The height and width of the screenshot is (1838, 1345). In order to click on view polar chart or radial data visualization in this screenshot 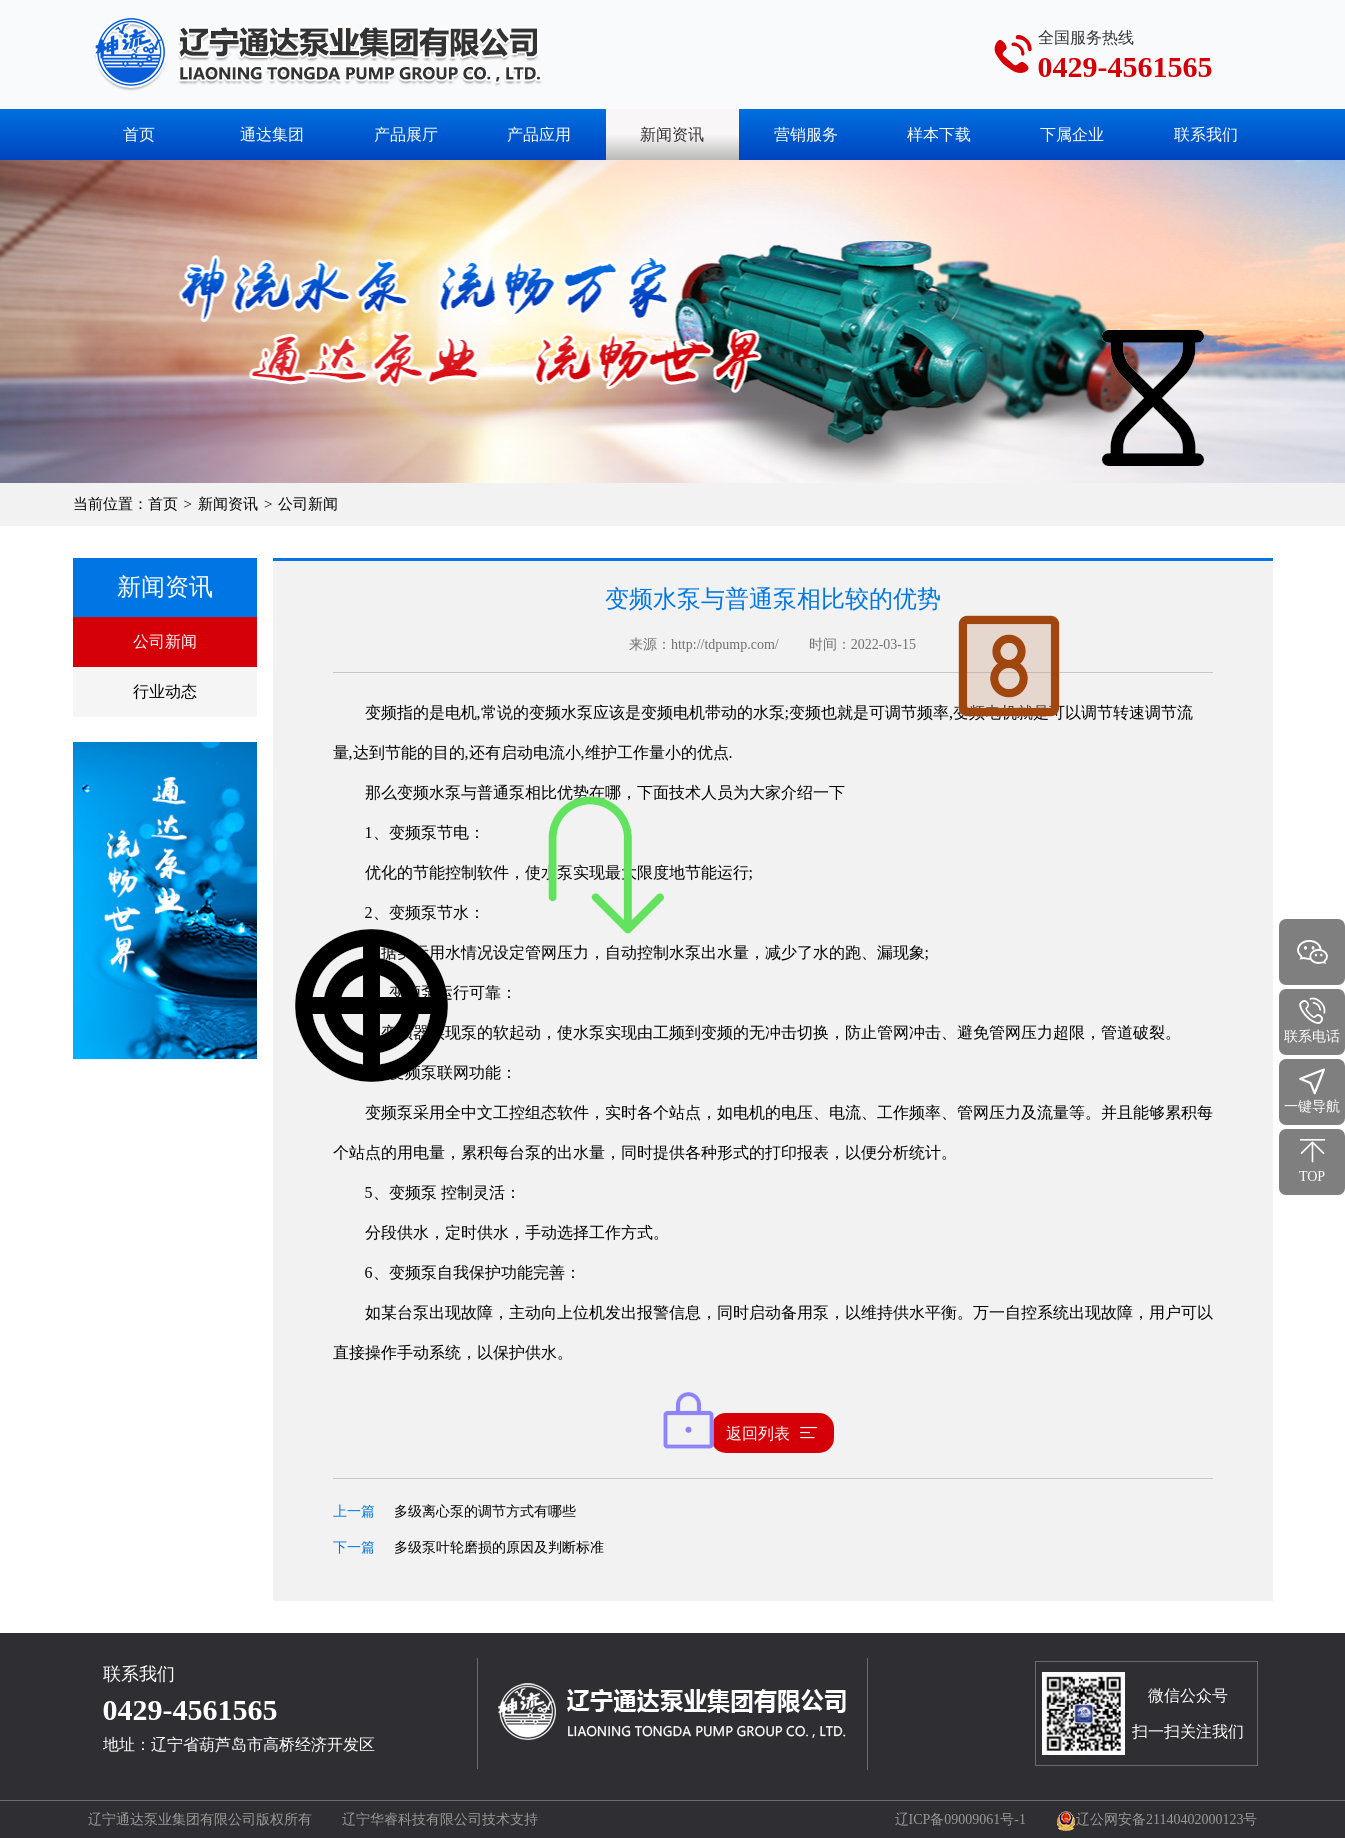, I will do `click(371, 1005)`.